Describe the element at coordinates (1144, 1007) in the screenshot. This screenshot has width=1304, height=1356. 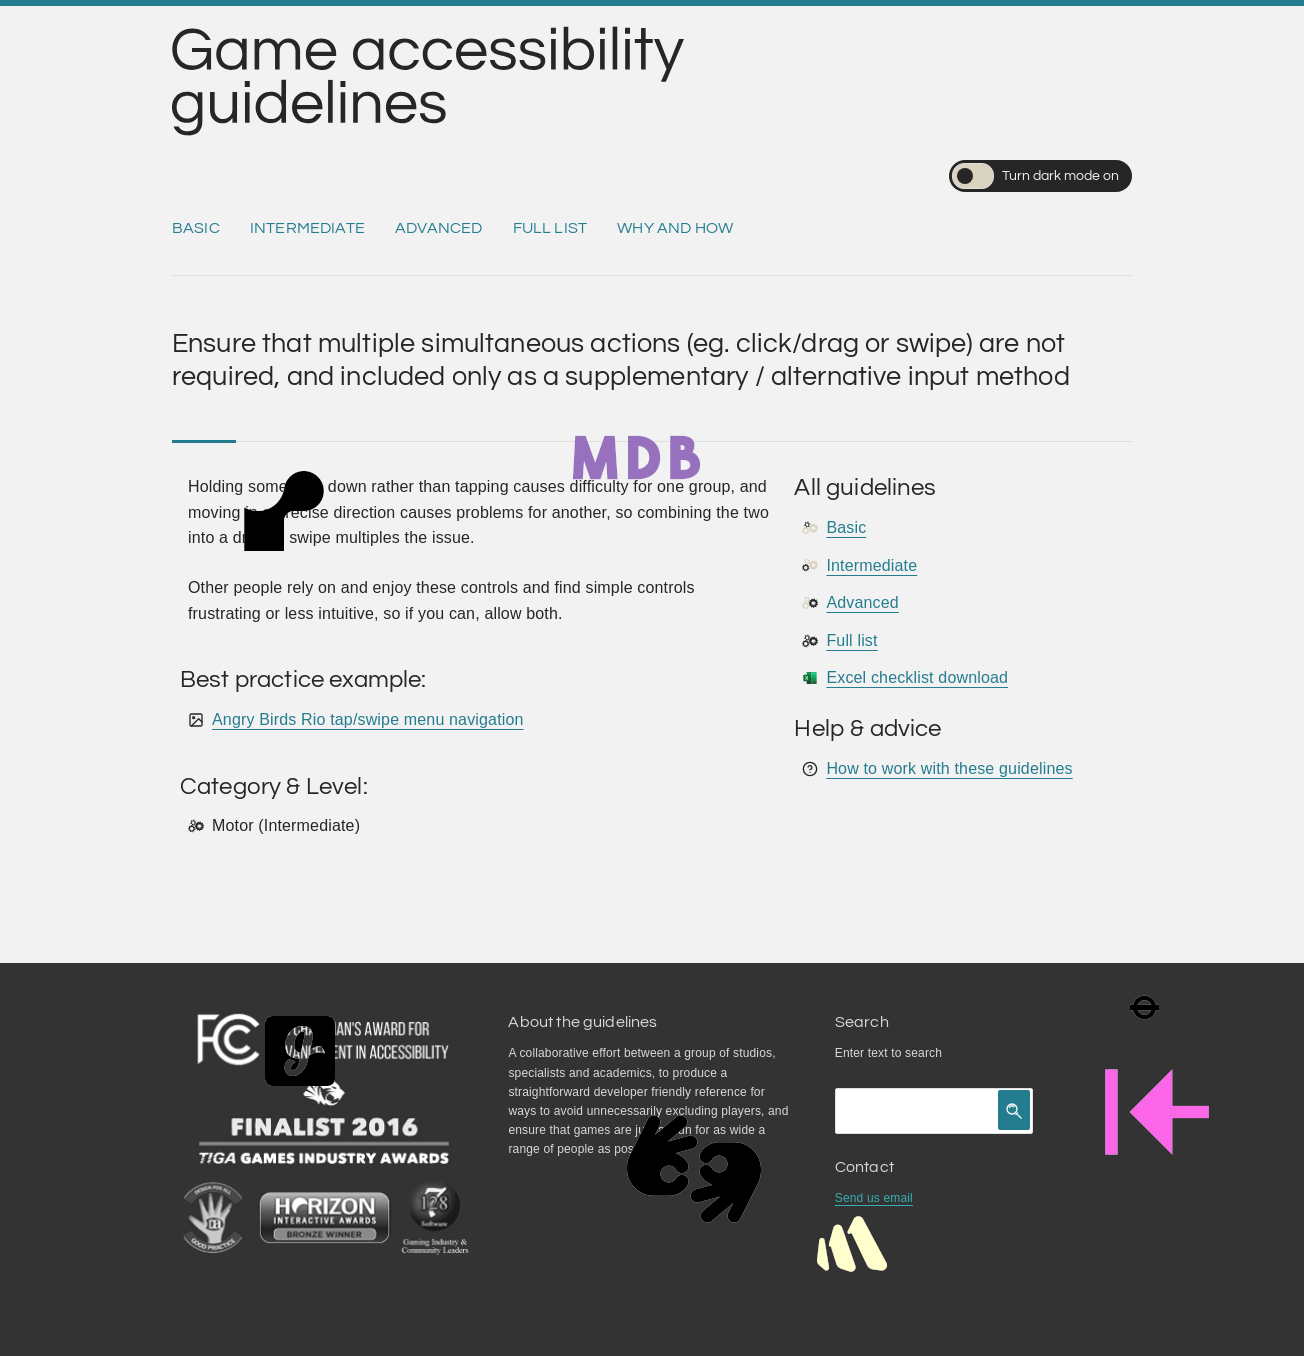
I see `transport for london official logo` at that location.